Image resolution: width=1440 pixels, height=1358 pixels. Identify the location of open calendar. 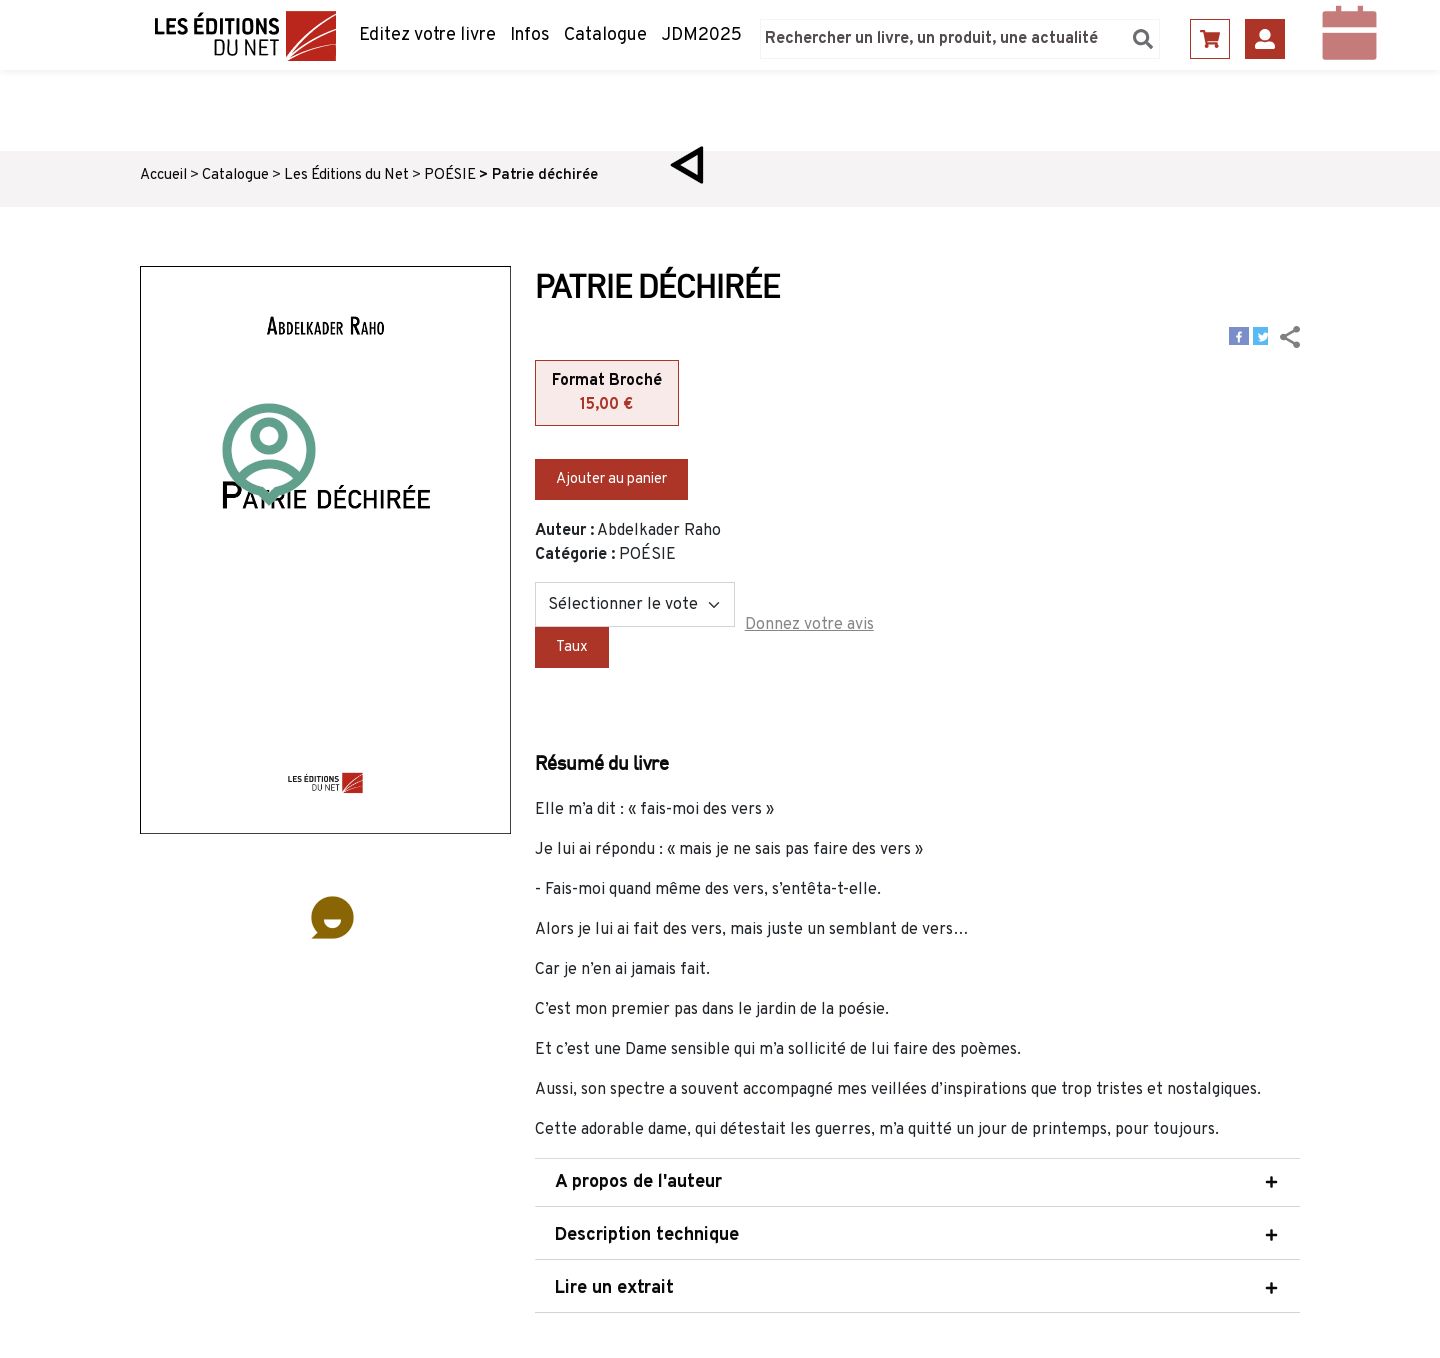
(1349, 35).